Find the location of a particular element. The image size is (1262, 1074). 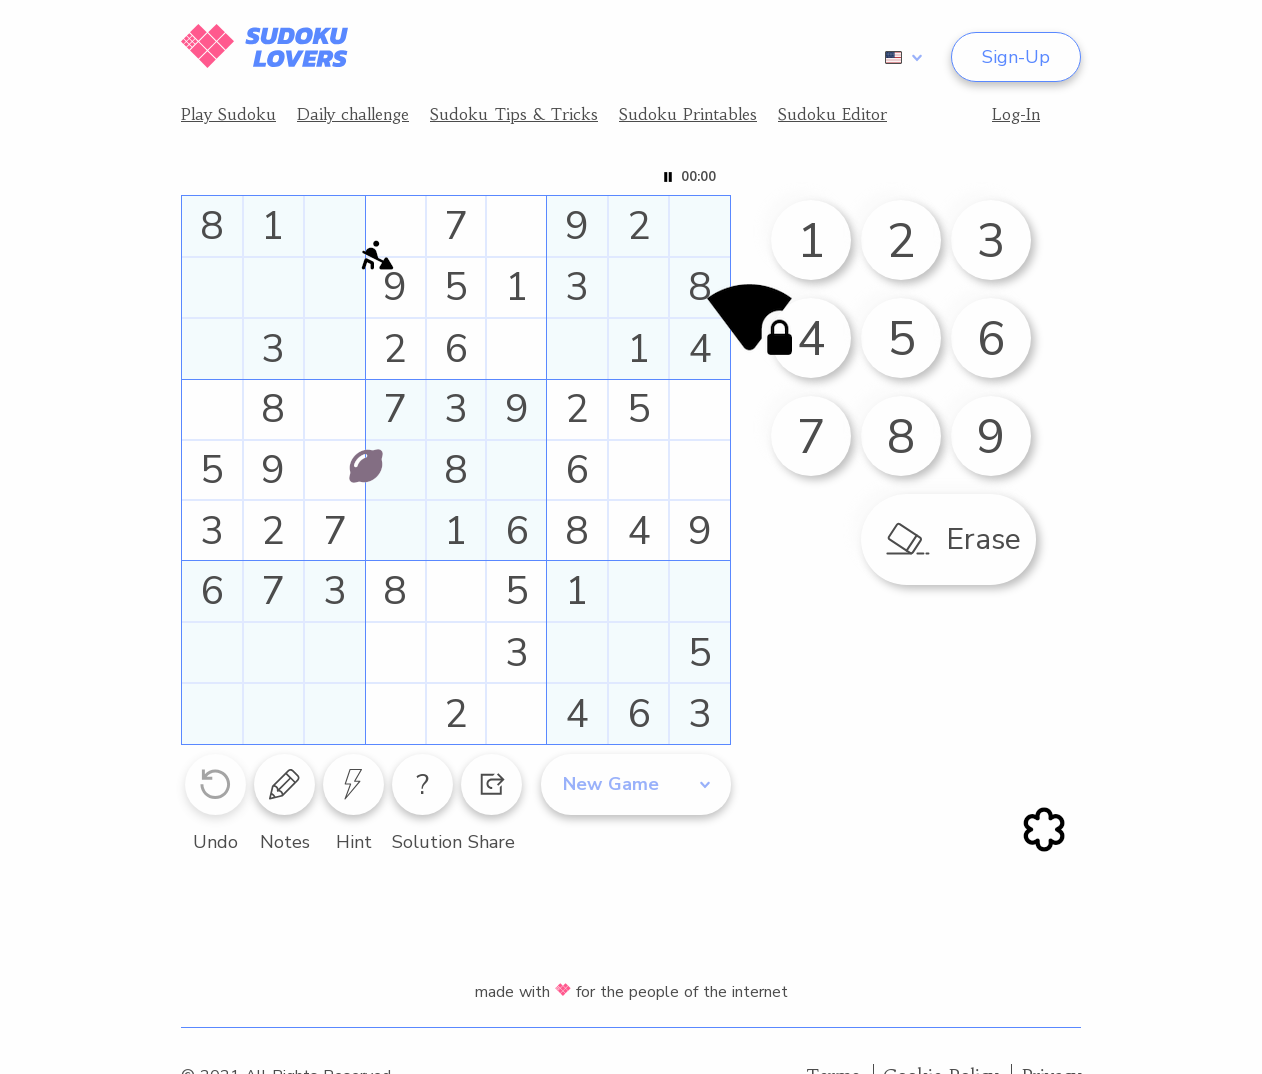

connected to a secure or password-protected wifi network is located at coordinates (749, 319).